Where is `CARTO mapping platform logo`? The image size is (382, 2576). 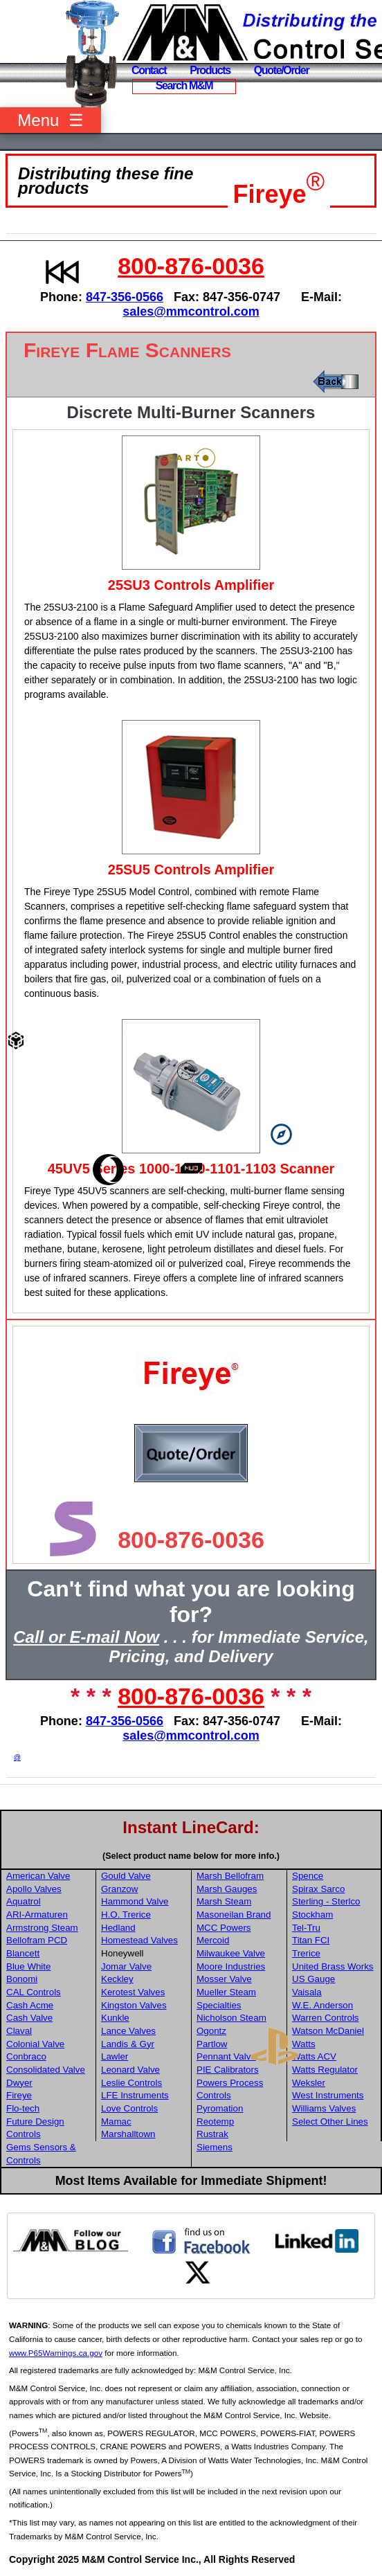
CARTO mapping platform logo is located at coordinates (191, 458).